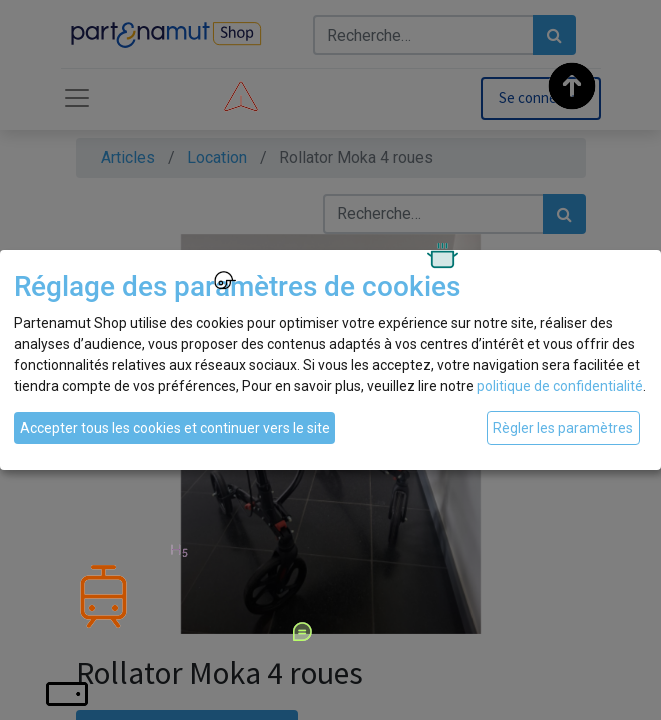 Image resolution: width=661 pixels, height=720 pixels. Describe the element at coordinates (103, 596) in the screenshot. I see `access public transit or tram routes` at that location.